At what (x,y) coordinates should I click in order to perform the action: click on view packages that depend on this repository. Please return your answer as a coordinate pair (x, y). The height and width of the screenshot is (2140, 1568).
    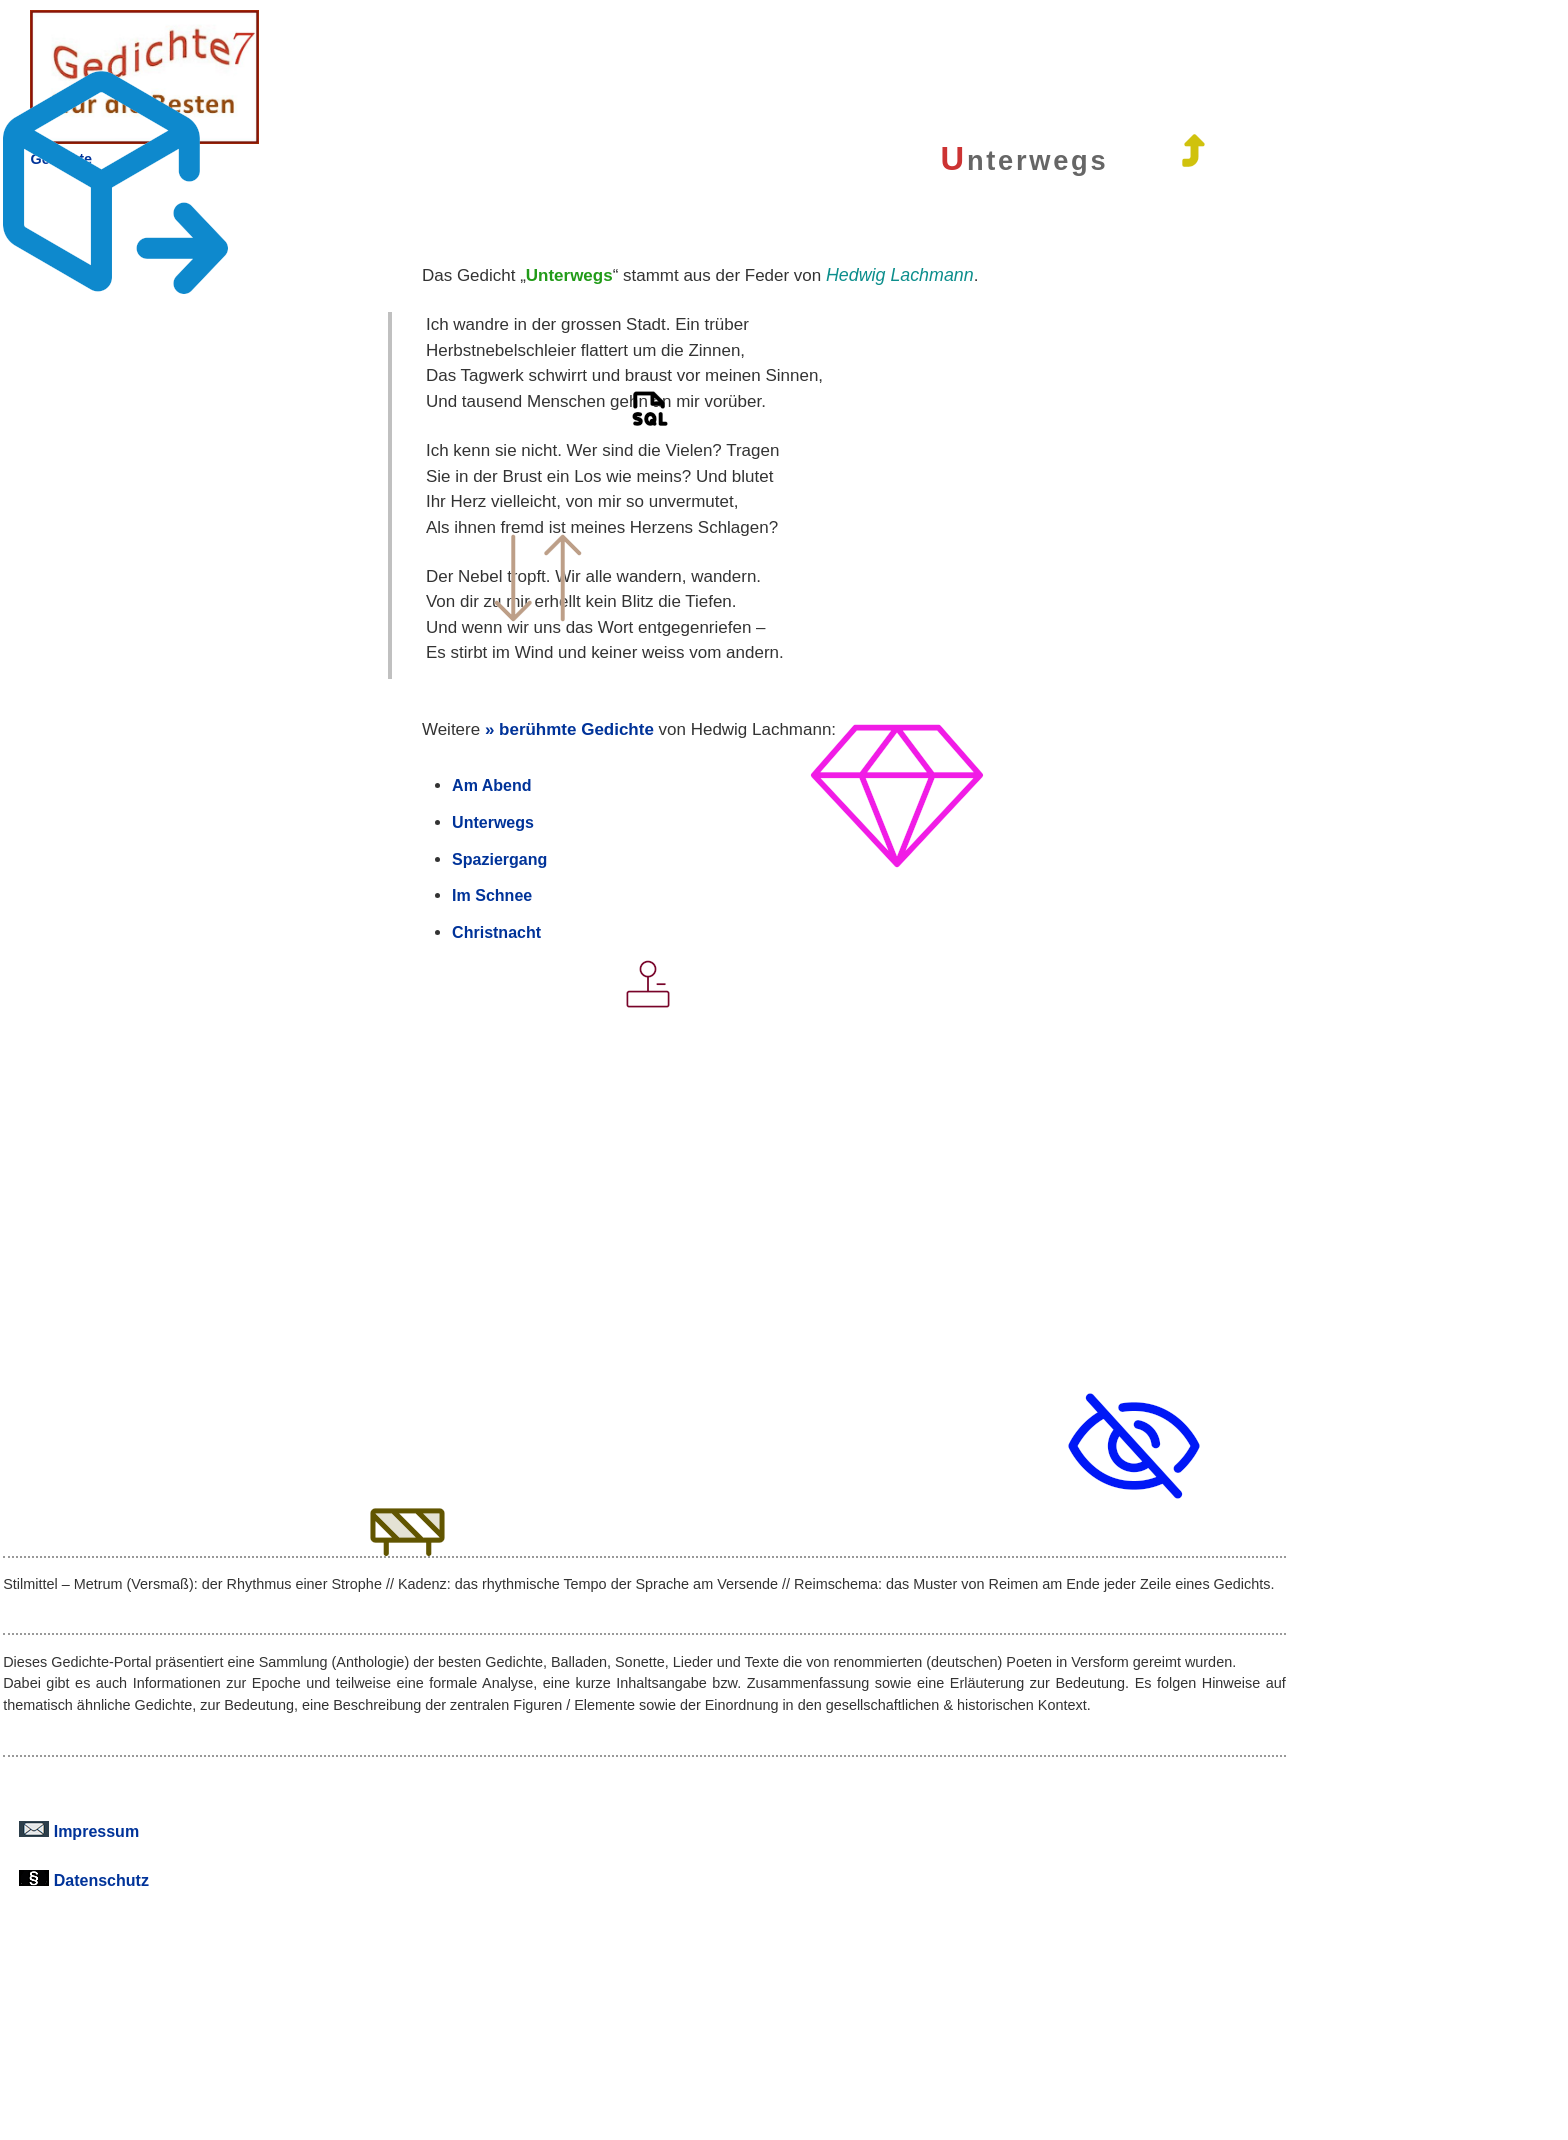
    Looking at the image, I should click on (115, 181).